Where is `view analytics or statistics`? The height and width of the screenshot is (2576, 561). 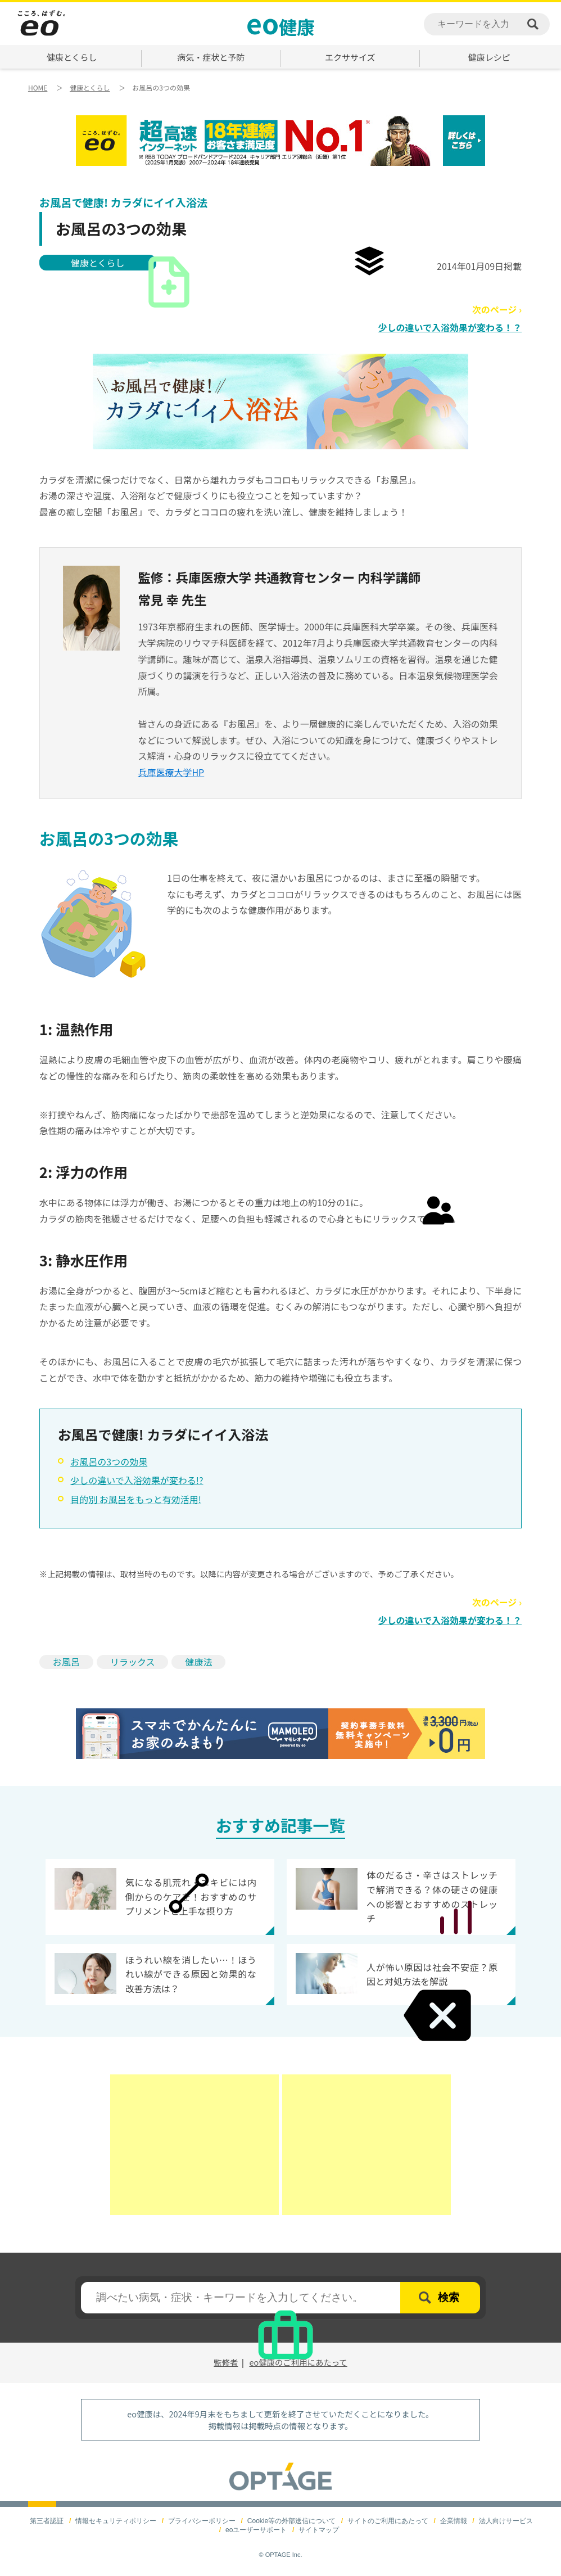 view analytics or statistics is located at coordinates (456, 1916).